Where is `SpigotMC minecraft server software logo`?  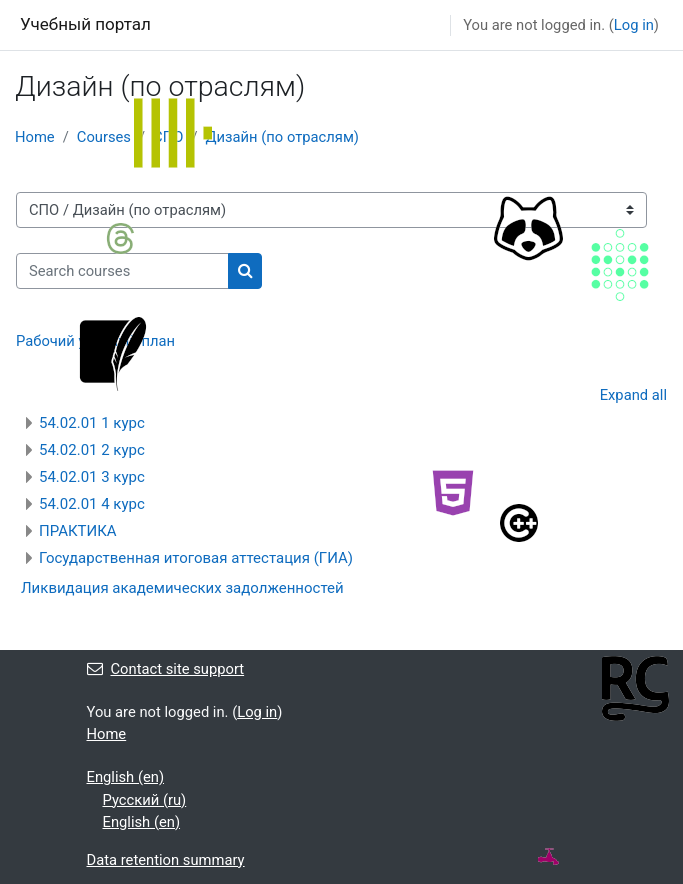 SpigotMC minecraft server software logo is located at coordinates (548, 856).